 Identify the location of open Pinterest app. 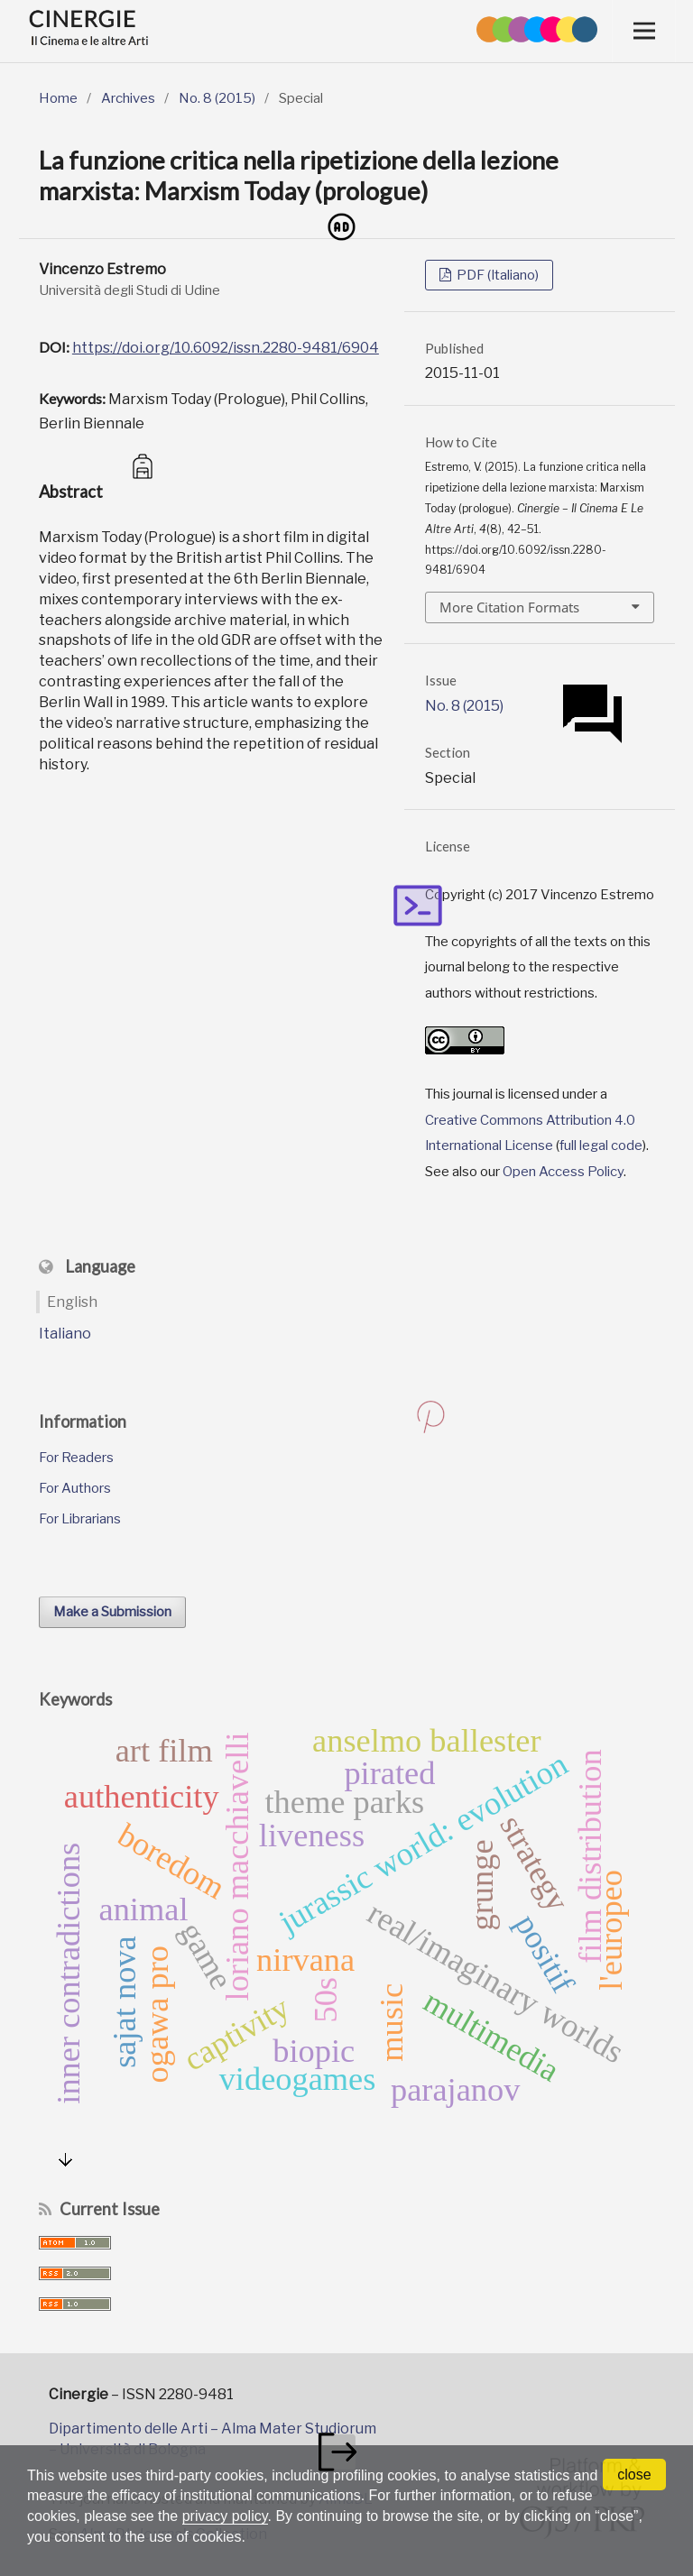
(430, 1417).